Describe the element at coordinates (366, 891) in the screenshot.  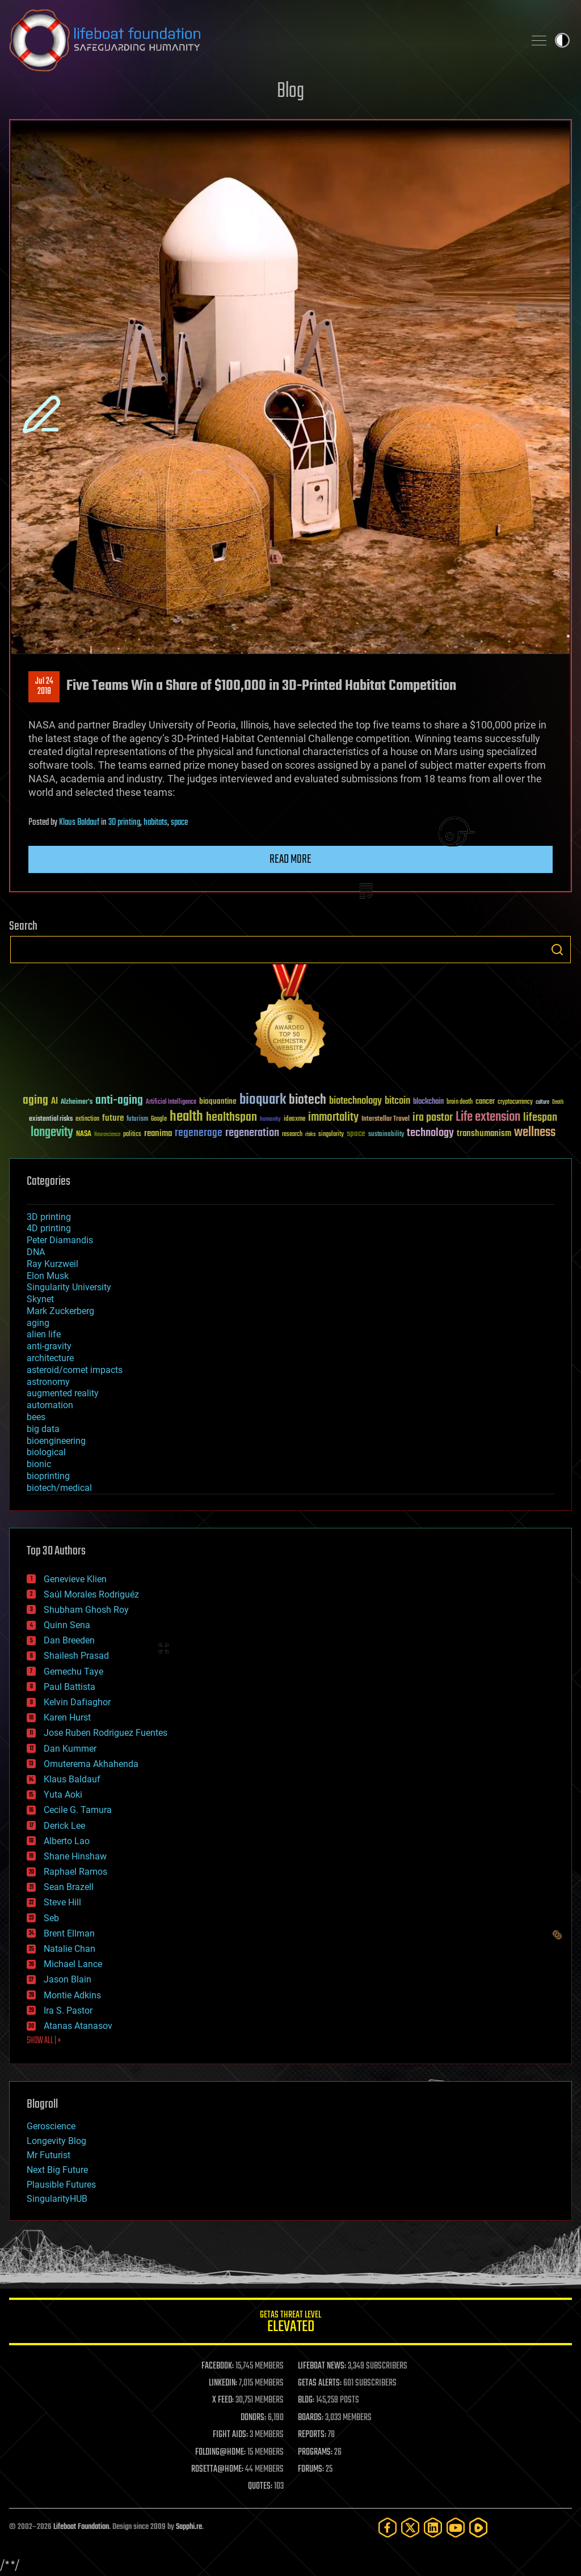
I see `view grading or assessment results` at that location.